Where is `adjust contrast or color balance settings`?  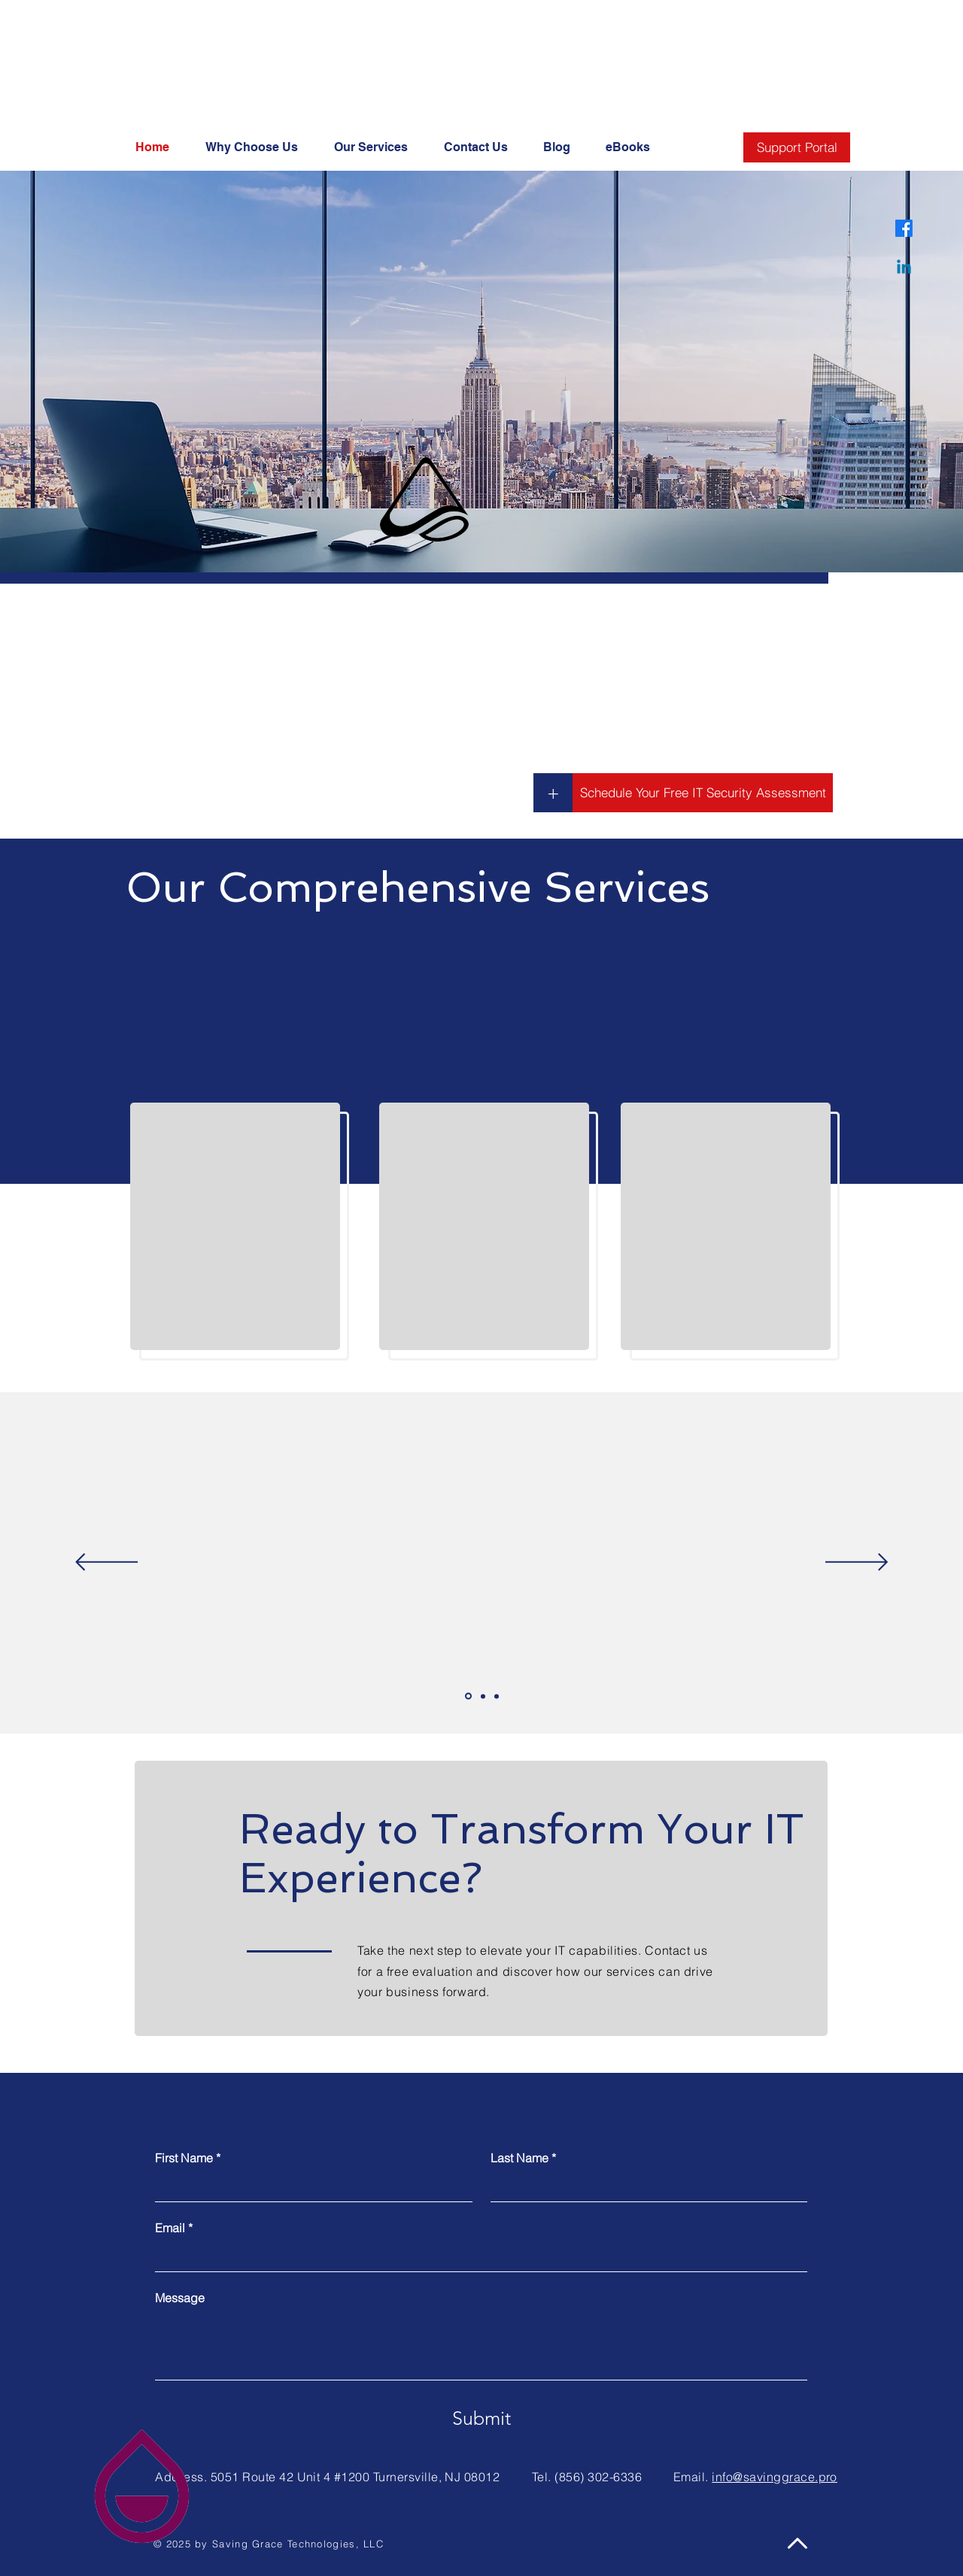
adjust contrast or color balance settings is located at coordinates (141, 2490).